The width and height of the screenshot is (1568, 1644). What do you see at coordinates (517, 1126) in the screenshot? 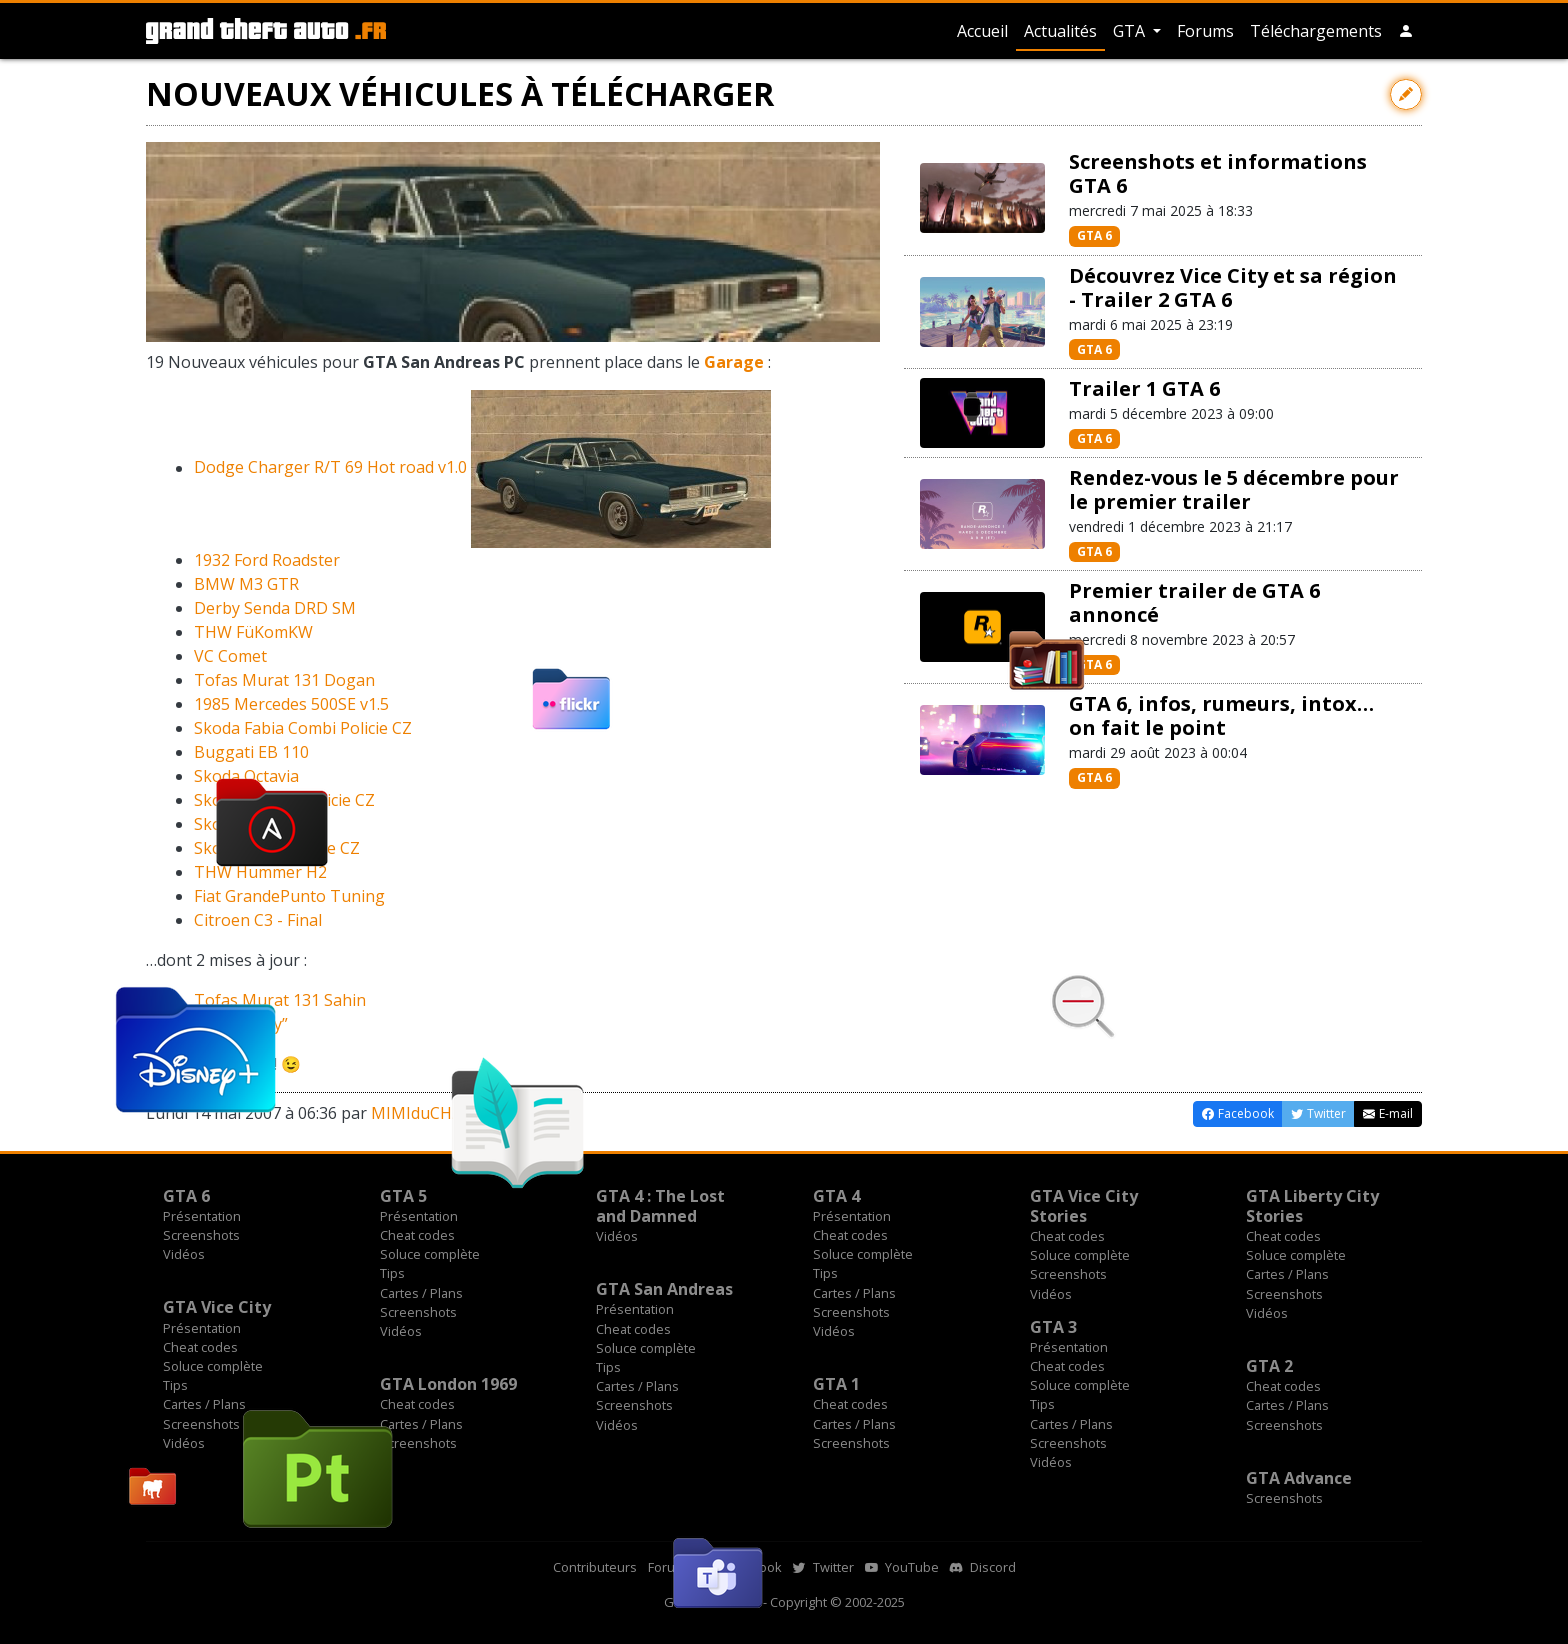
I see `open foliate e-book reader library` at bounding box center [517, 1126].